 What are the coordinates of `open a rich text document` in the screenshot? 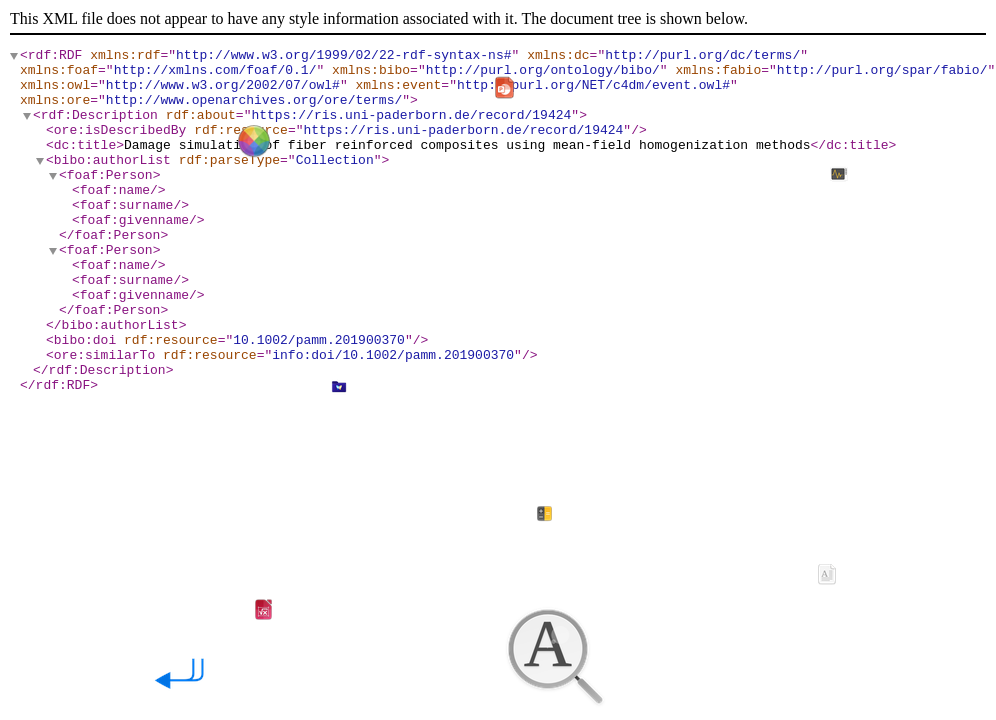 It's located at (827, 574).